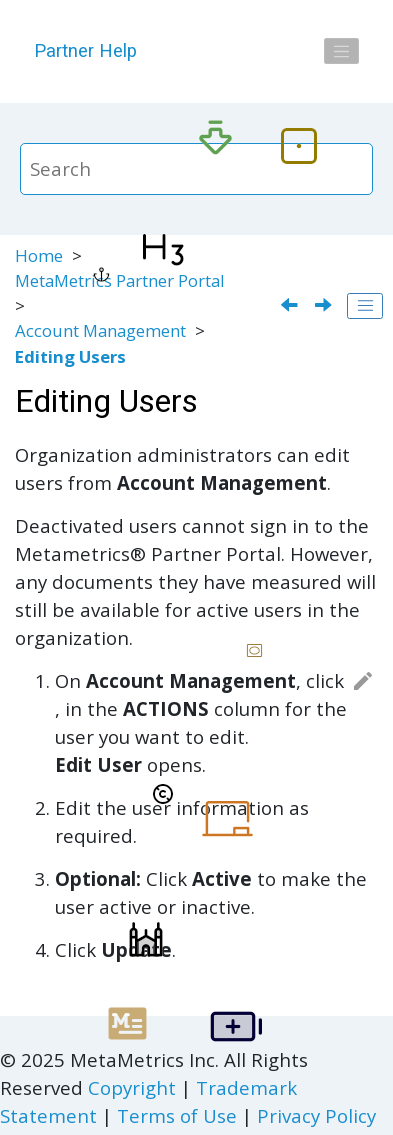 This screenshot has height=1135, width=393. What do you see at coordinates (101, 274) in the screenshot?
I see `anchor point or link to a fixed position` at bounding box center [101, 274].